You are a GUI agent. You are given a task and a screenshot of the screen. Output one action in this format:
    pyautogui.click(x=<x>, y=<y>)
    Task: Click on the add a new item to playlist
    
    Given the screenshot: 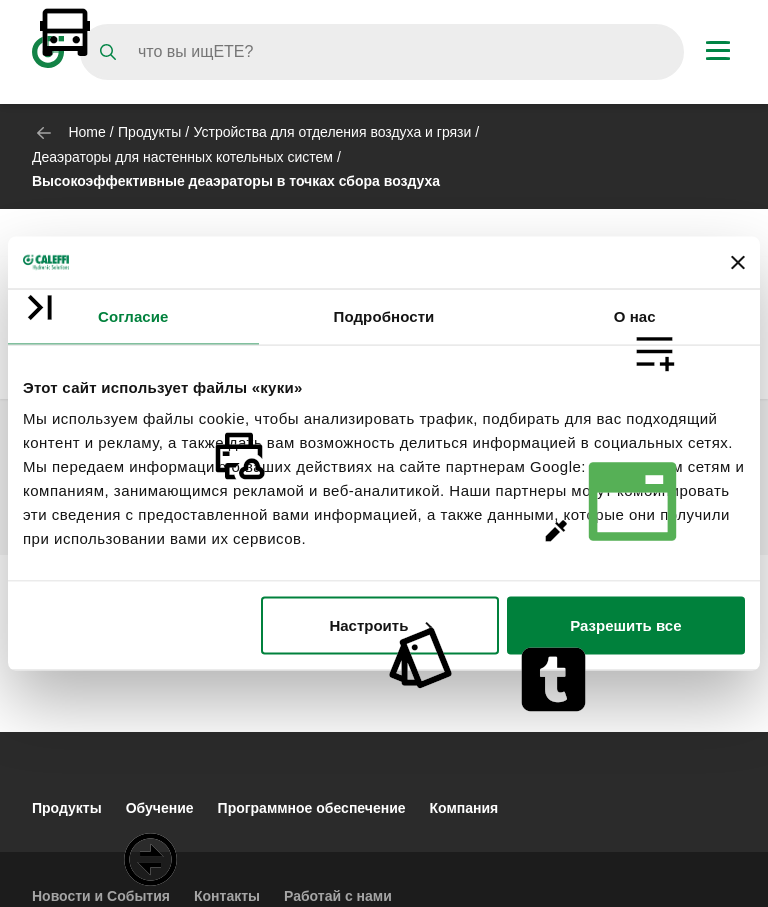 What is the action you would take?
    pyautogui.click(x=654, y=351)
    